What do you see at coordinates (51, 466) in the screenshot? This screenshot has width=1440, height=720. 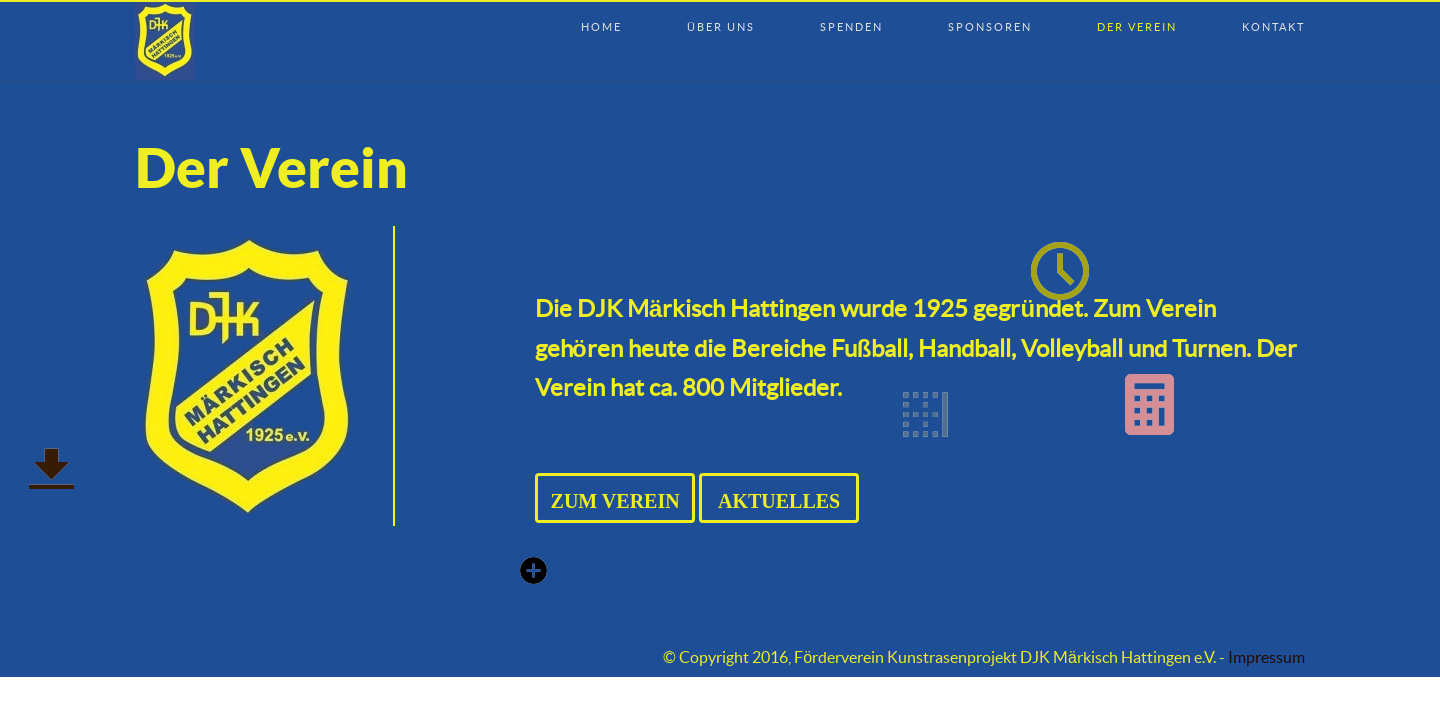 I see `download a file or content` at bounding box center [51, 466].